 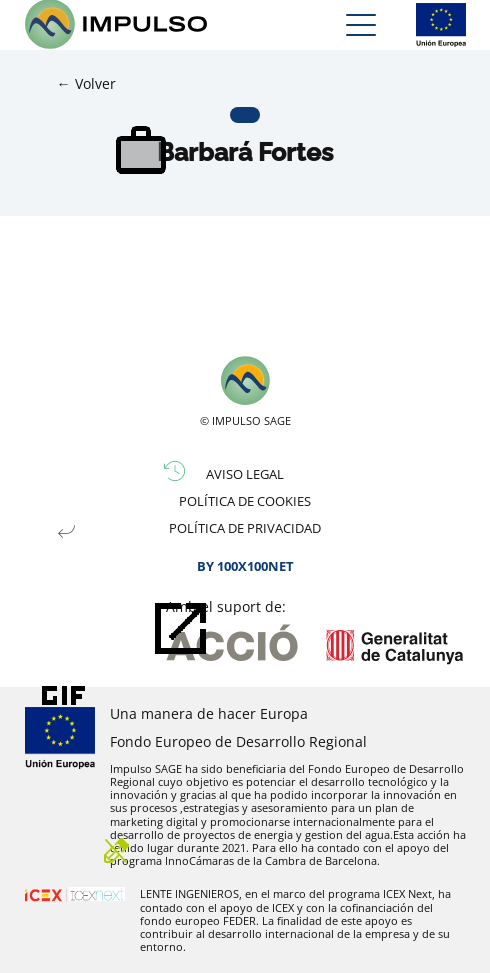 What do you see at coordinates (175, 471) in the screenshot?
I see `view history or recent activity` at bounding box center [175, 471].